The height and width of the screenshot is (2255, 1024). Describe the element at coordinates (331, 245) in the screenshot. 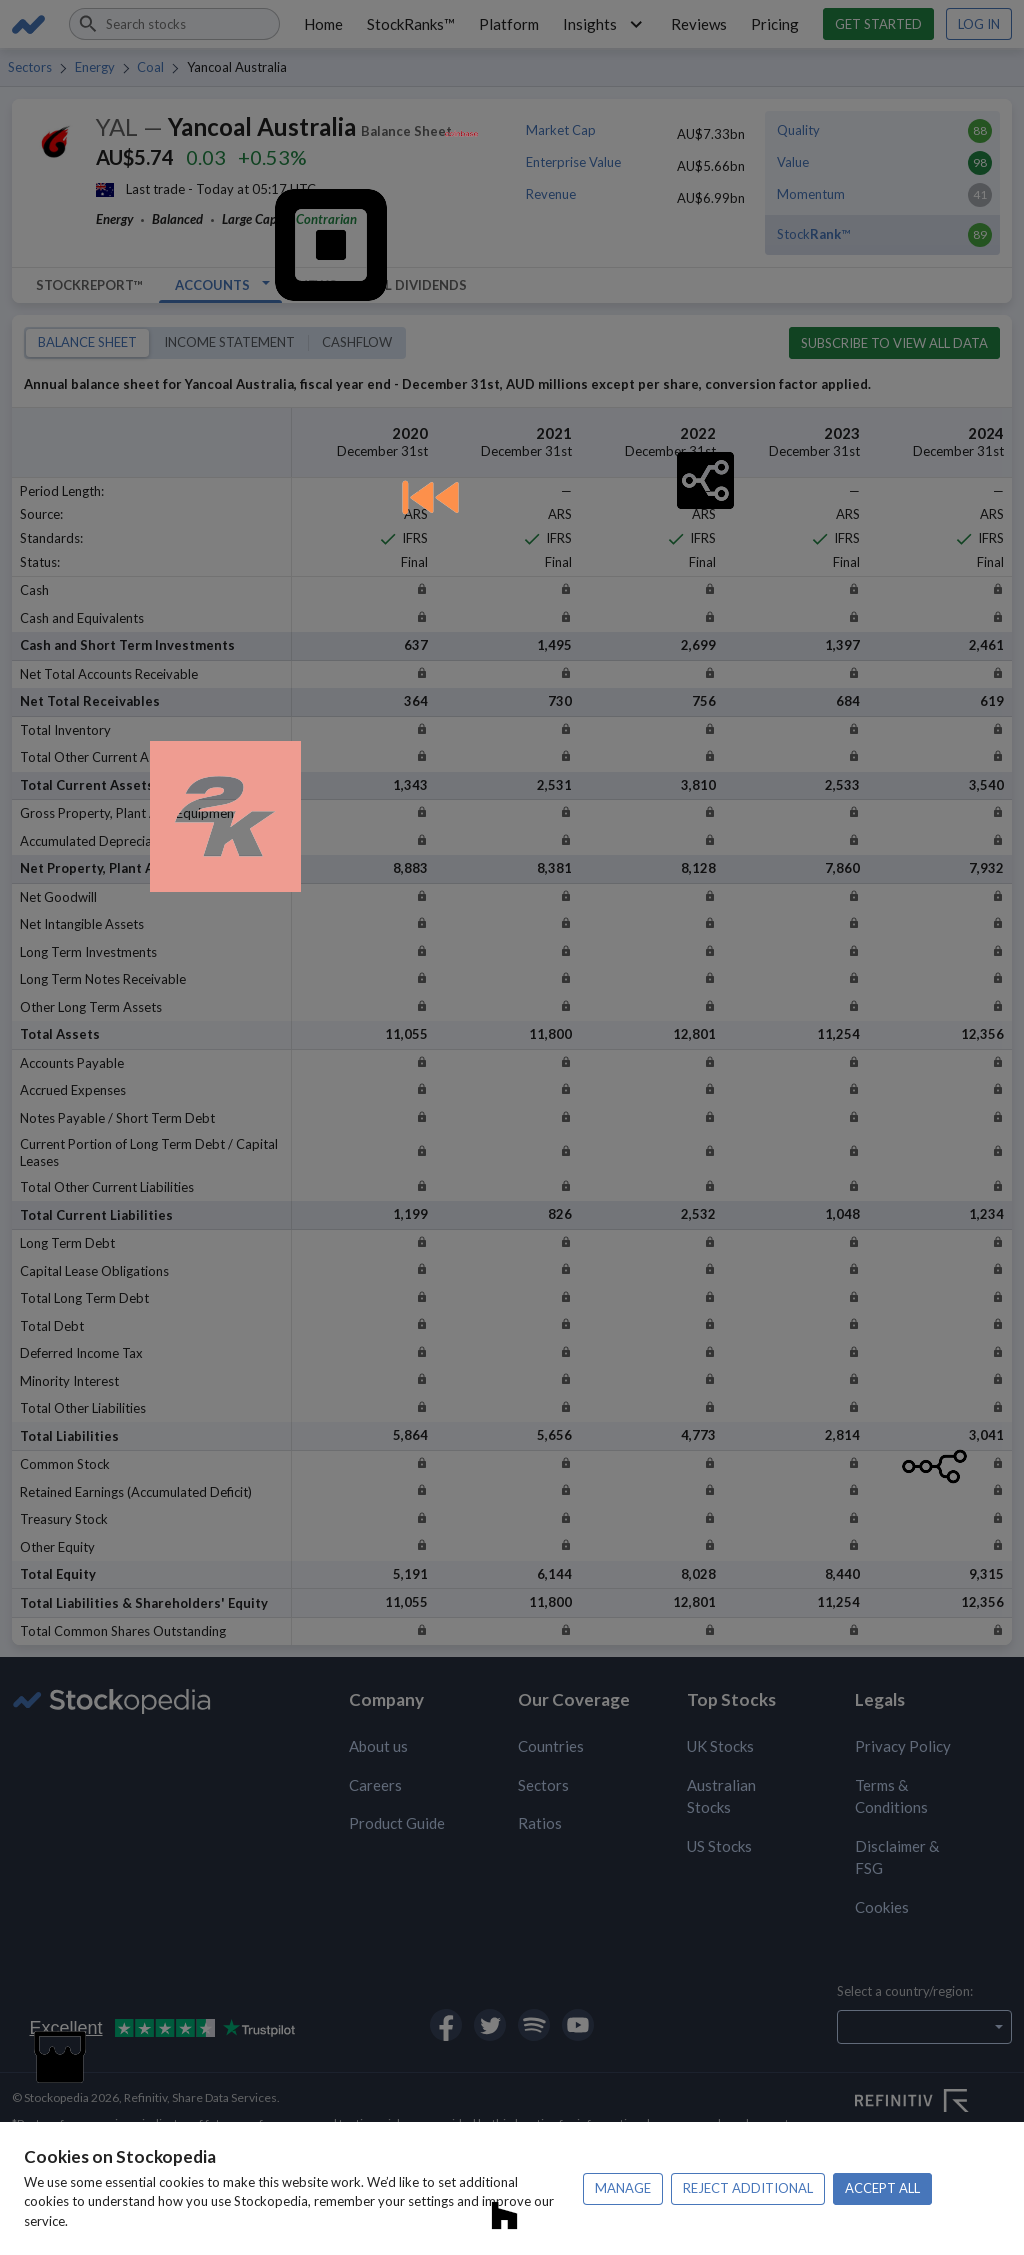

I see `open the Square payment app` at that location.